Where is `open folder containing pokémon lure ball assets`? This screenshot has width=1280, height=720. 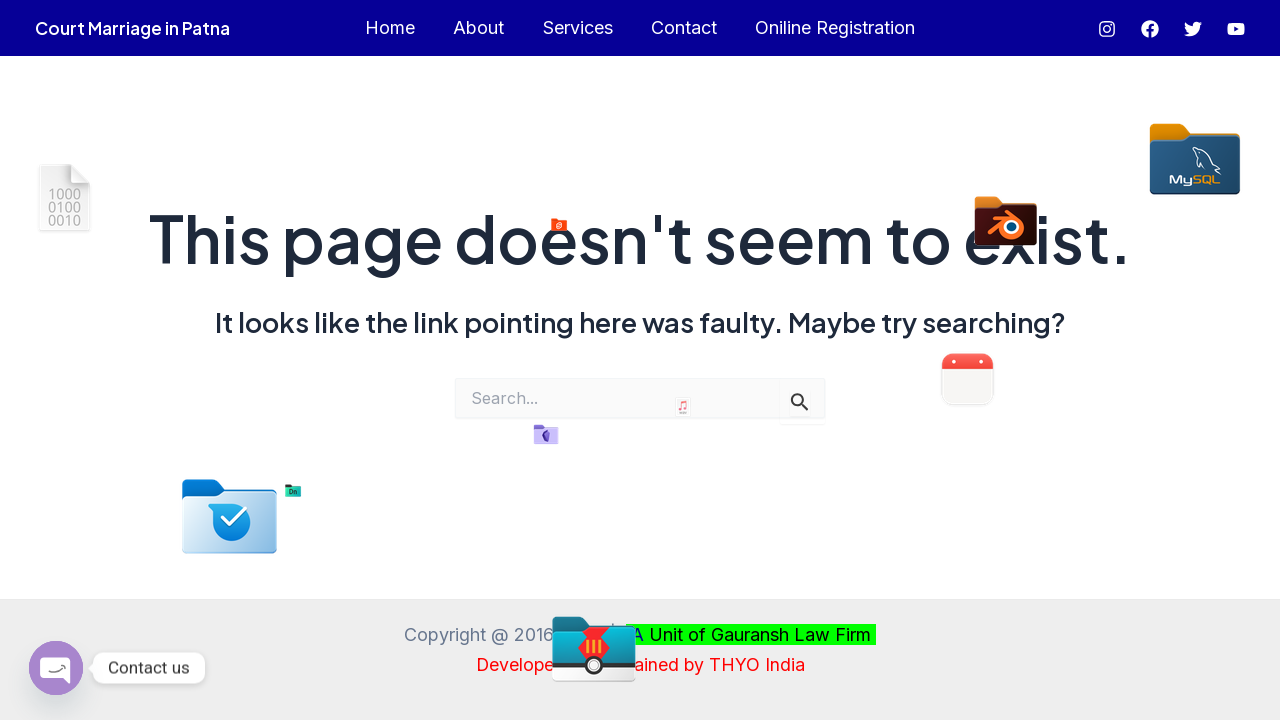 open folder containing pokémon lure ball assets is located at coordinates (593, 651).